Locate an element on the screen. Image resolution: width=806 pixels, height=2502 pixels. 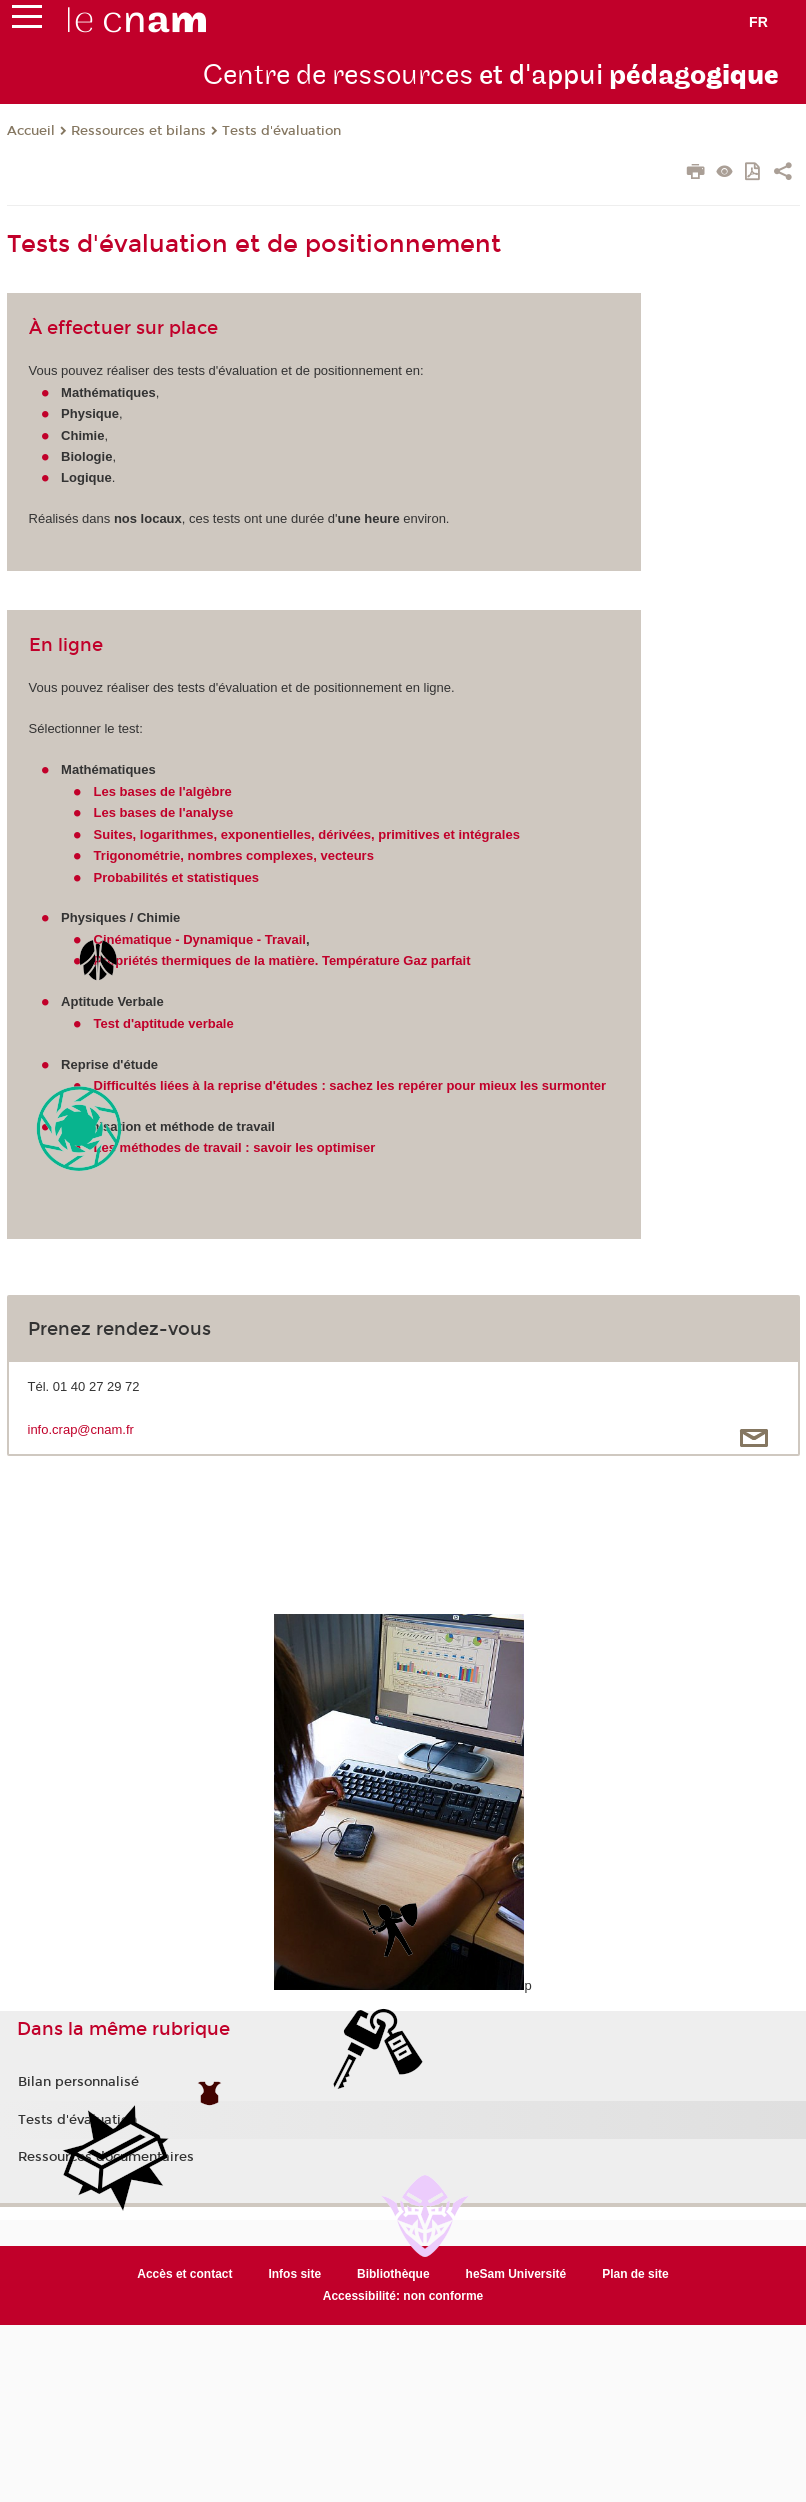
select warrior or fighter class is located at coordinates (391, 1929).